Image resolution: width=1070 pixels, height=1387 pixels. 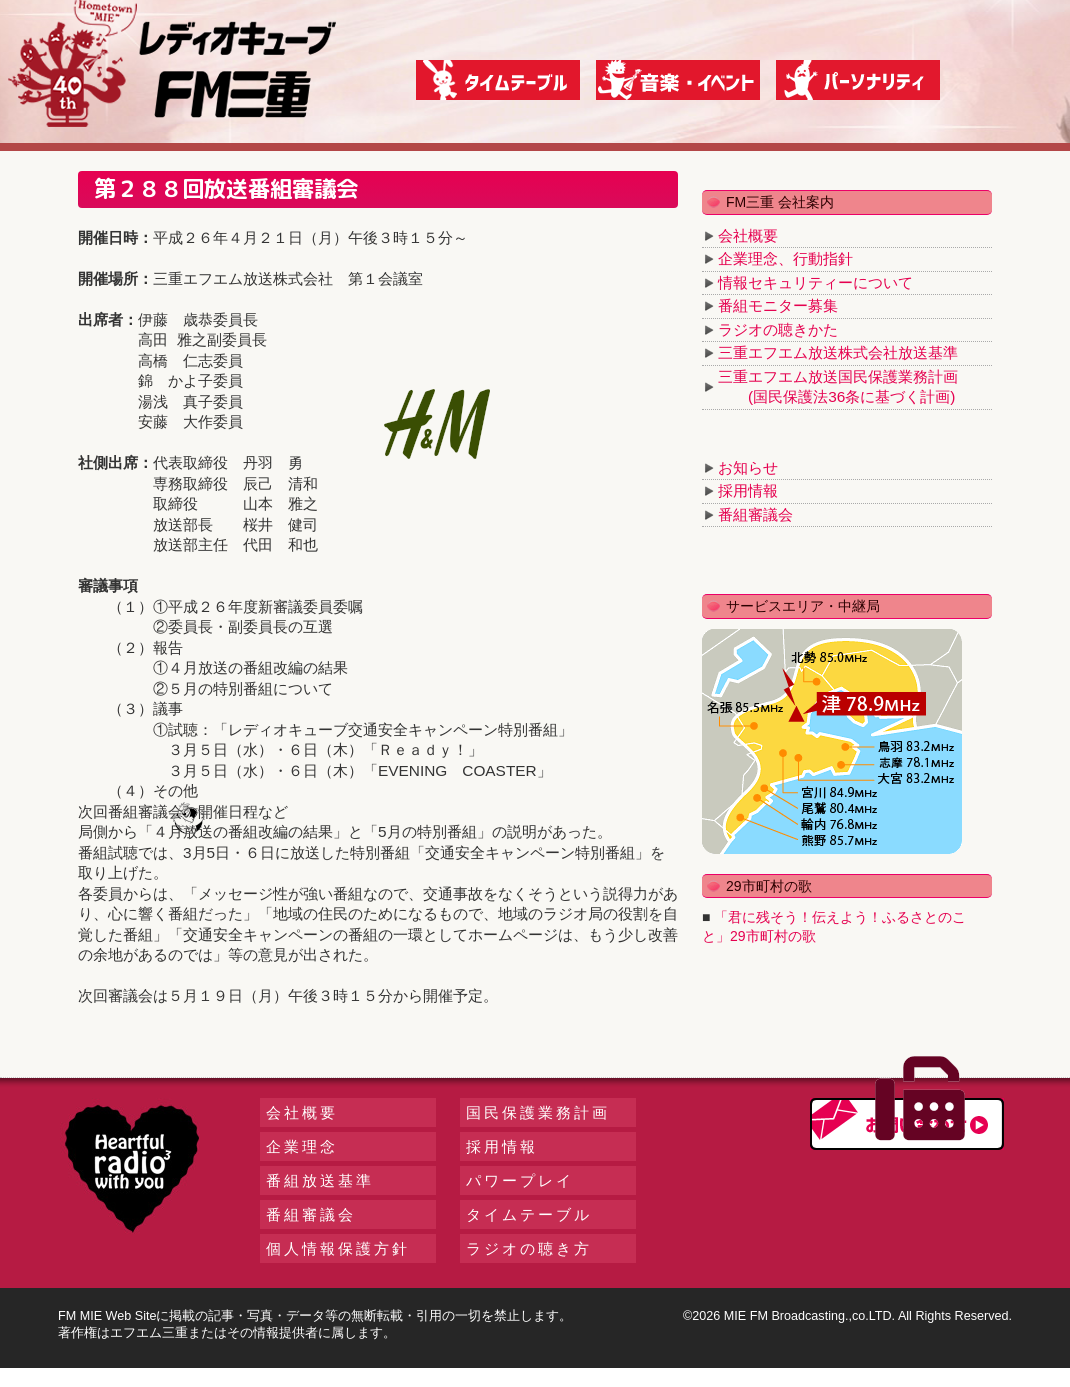 I want to click on the red yeti brand logo, so click(x=189, y=818).